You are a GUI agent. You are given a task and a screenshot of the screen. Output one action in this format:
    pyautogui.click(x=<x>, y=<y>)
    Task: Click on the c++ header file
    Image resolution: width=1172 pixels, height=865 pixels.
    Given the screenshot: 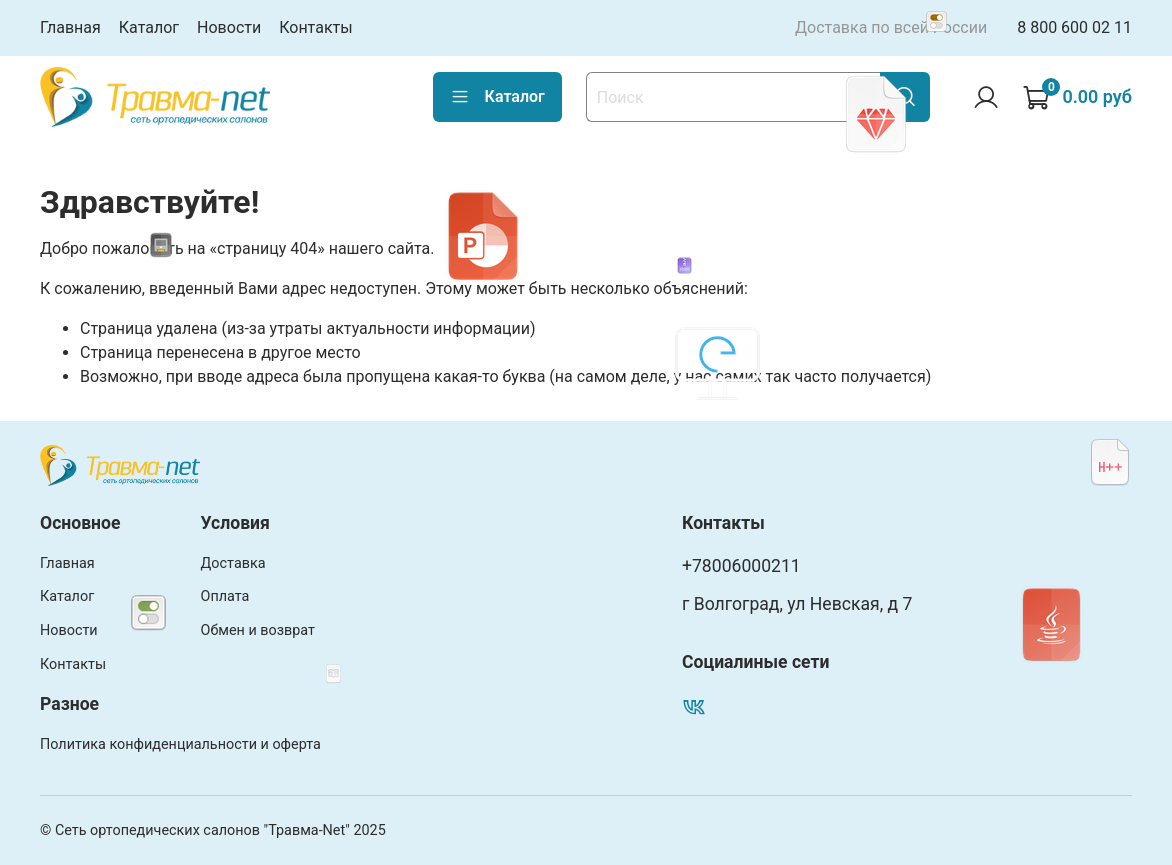 What is the action you would take?
    pyautogui.click(x=1110, y=462)
    